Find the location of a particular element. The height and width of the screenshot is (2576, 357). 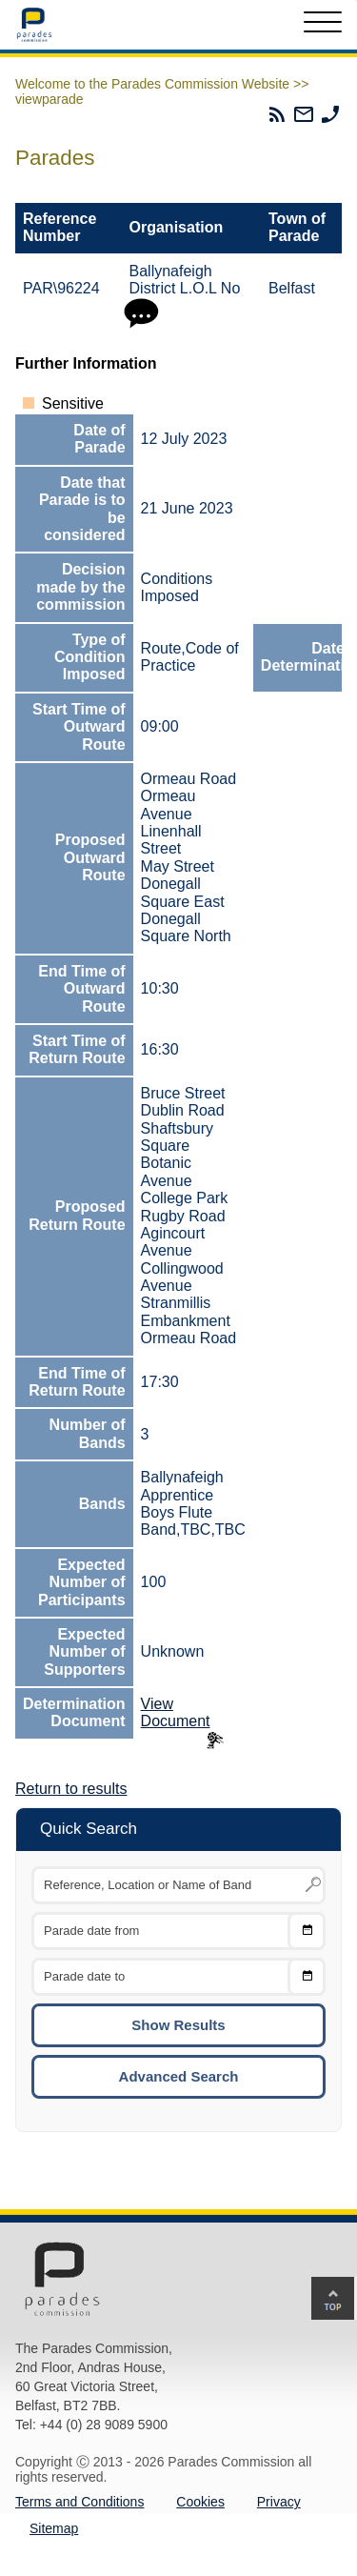

compose a new message or chat is located at coordinates (141, 312).